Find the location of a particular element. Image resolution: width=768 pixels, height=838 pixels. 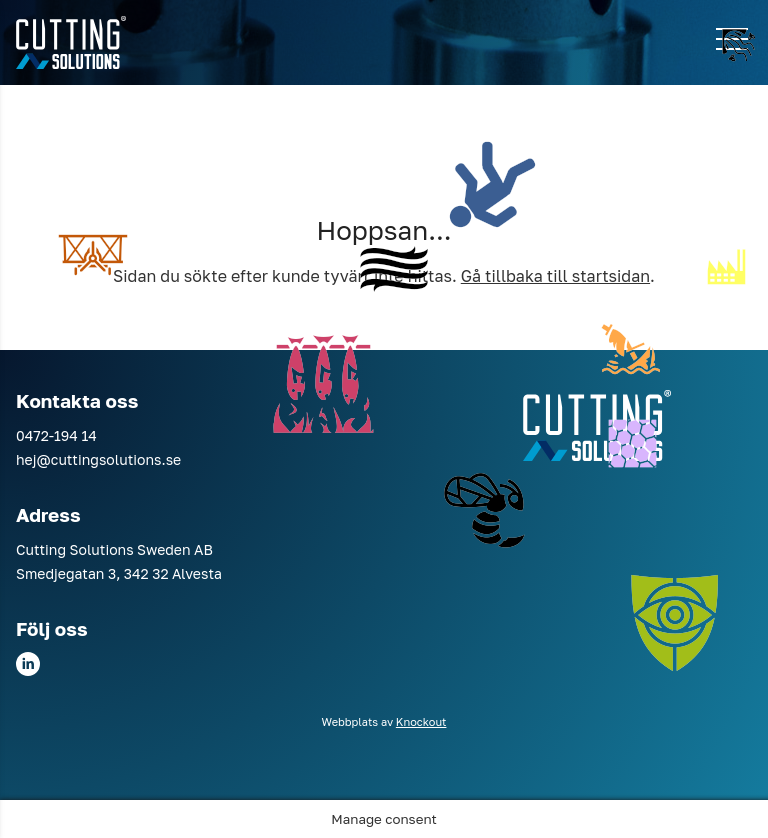

enable privacy protection mode is located at coordinates (674, 623).